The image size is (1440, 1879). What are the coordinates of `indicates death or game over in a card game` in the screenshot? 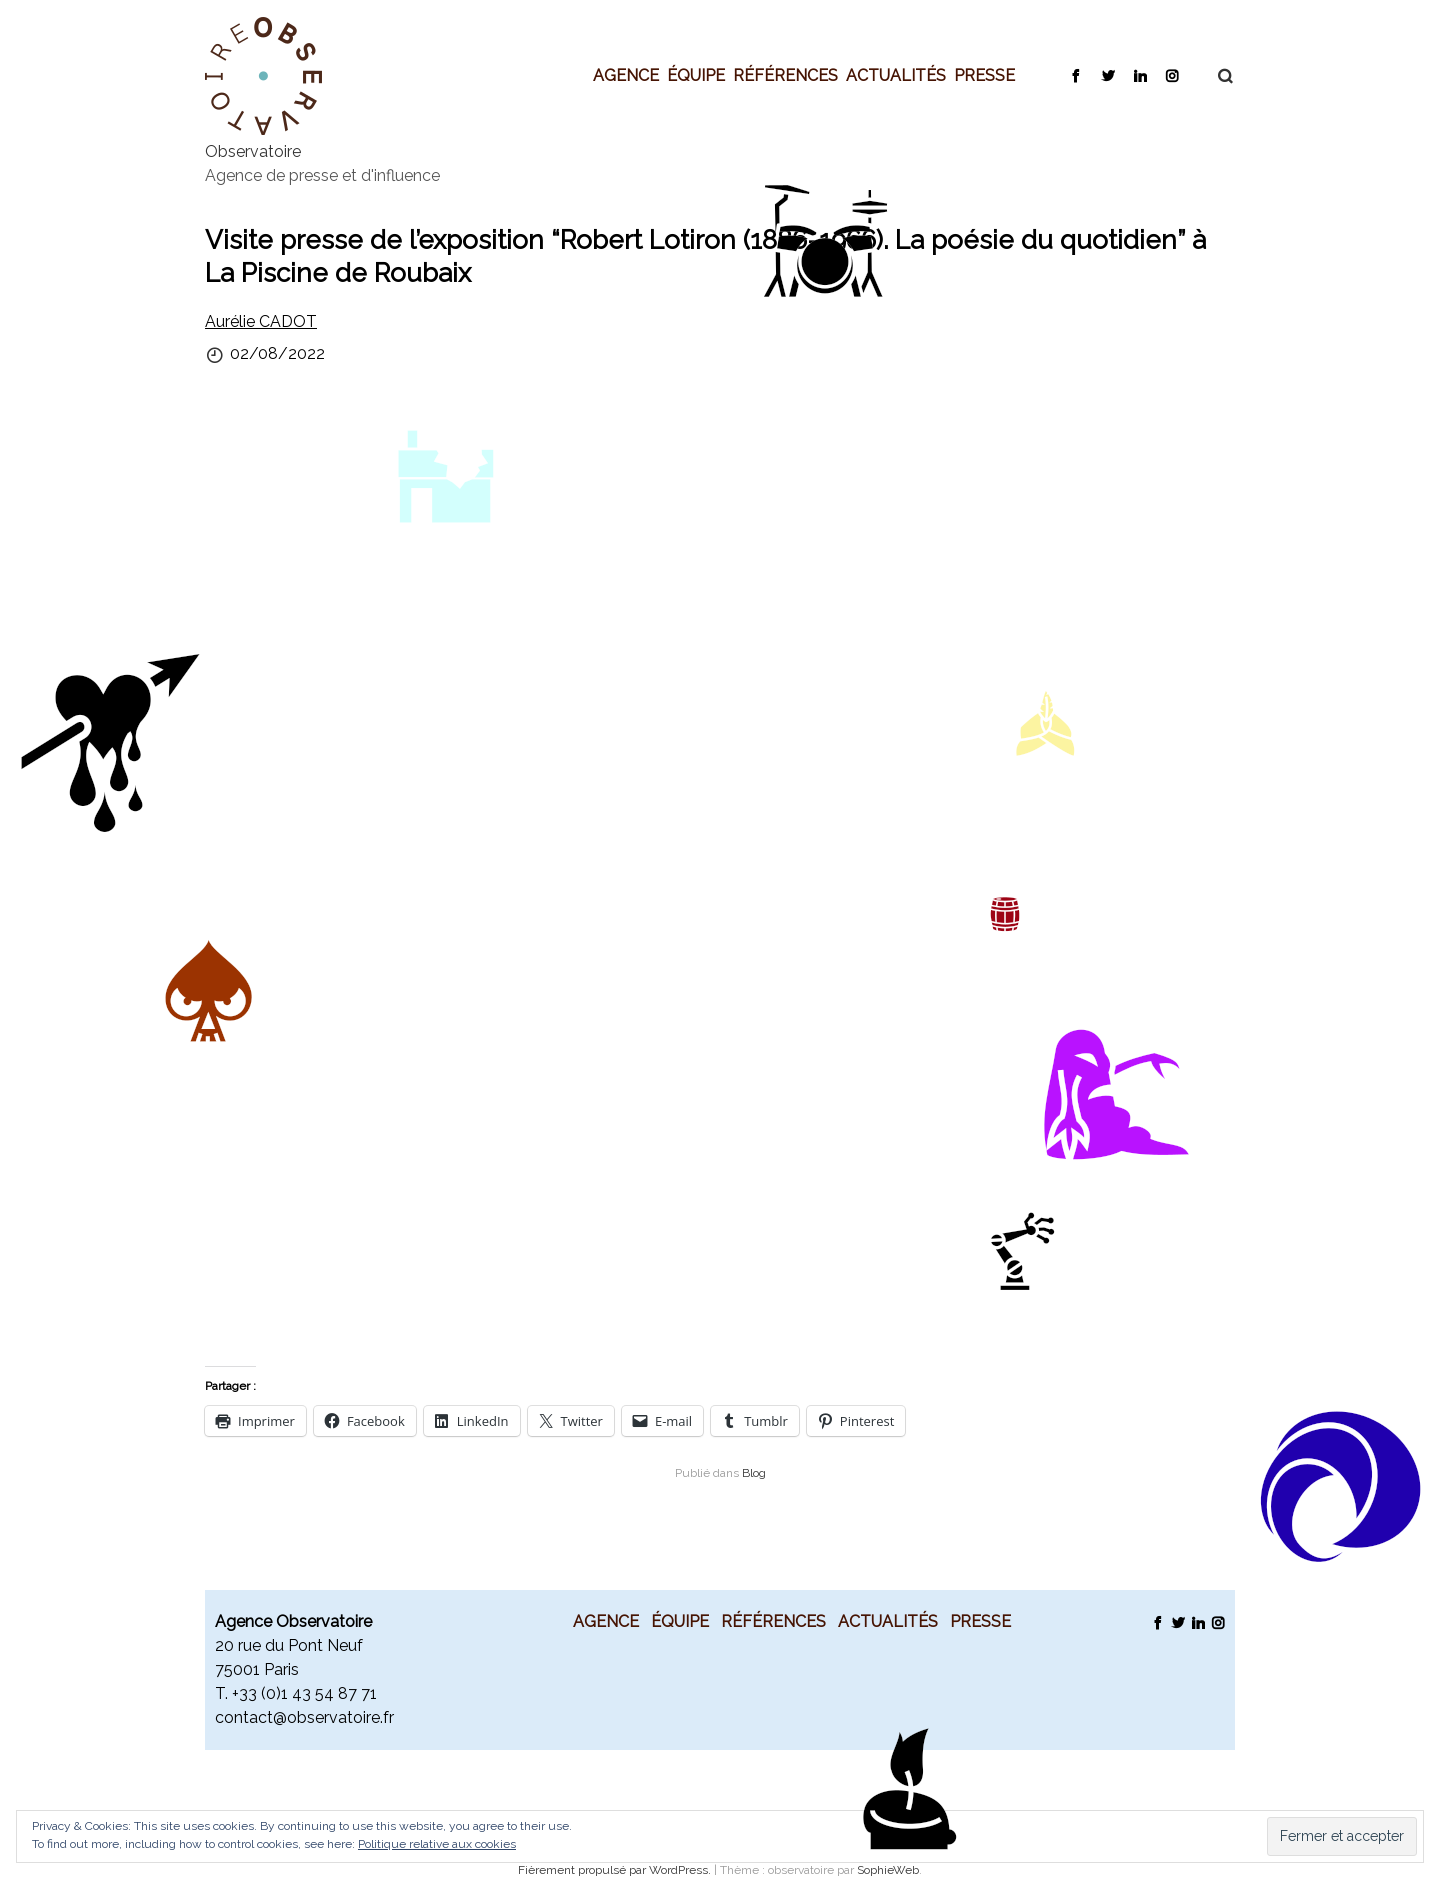 It's located at (208, 989).